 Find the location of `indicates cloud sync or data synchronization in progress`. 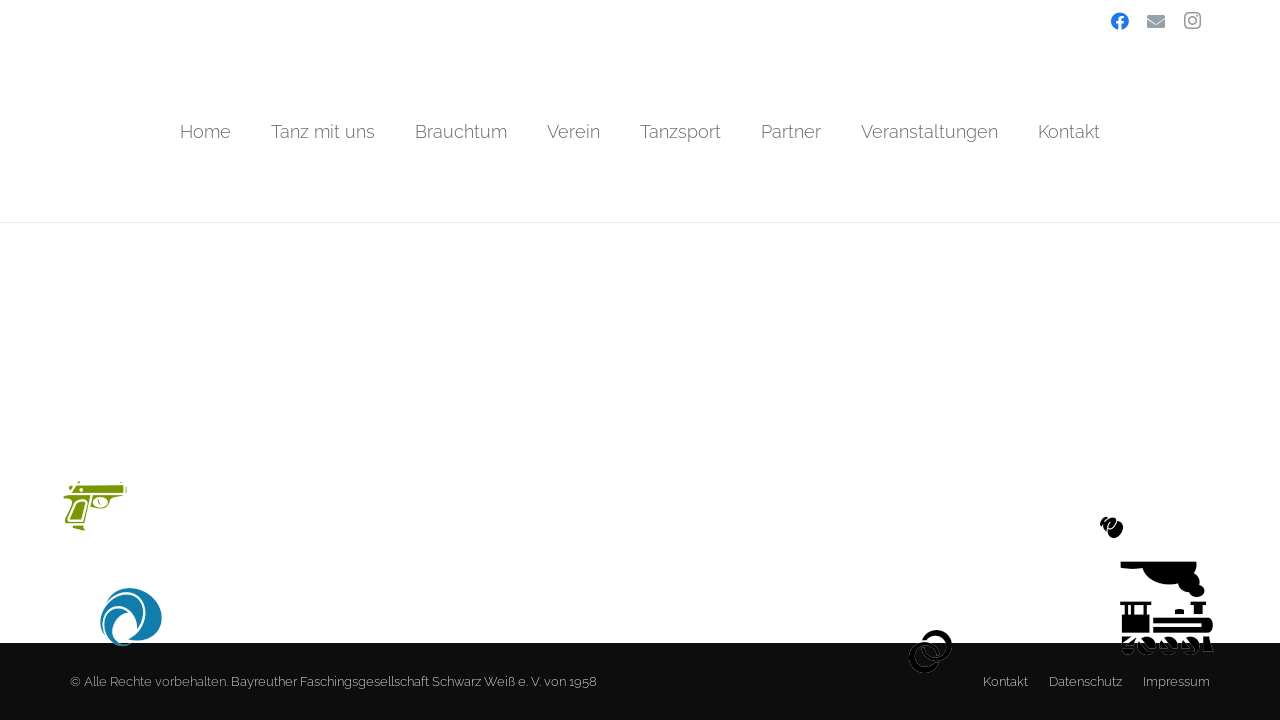

indicates cloud sync or data synchronization in progress is located at coordinates (131, 617).